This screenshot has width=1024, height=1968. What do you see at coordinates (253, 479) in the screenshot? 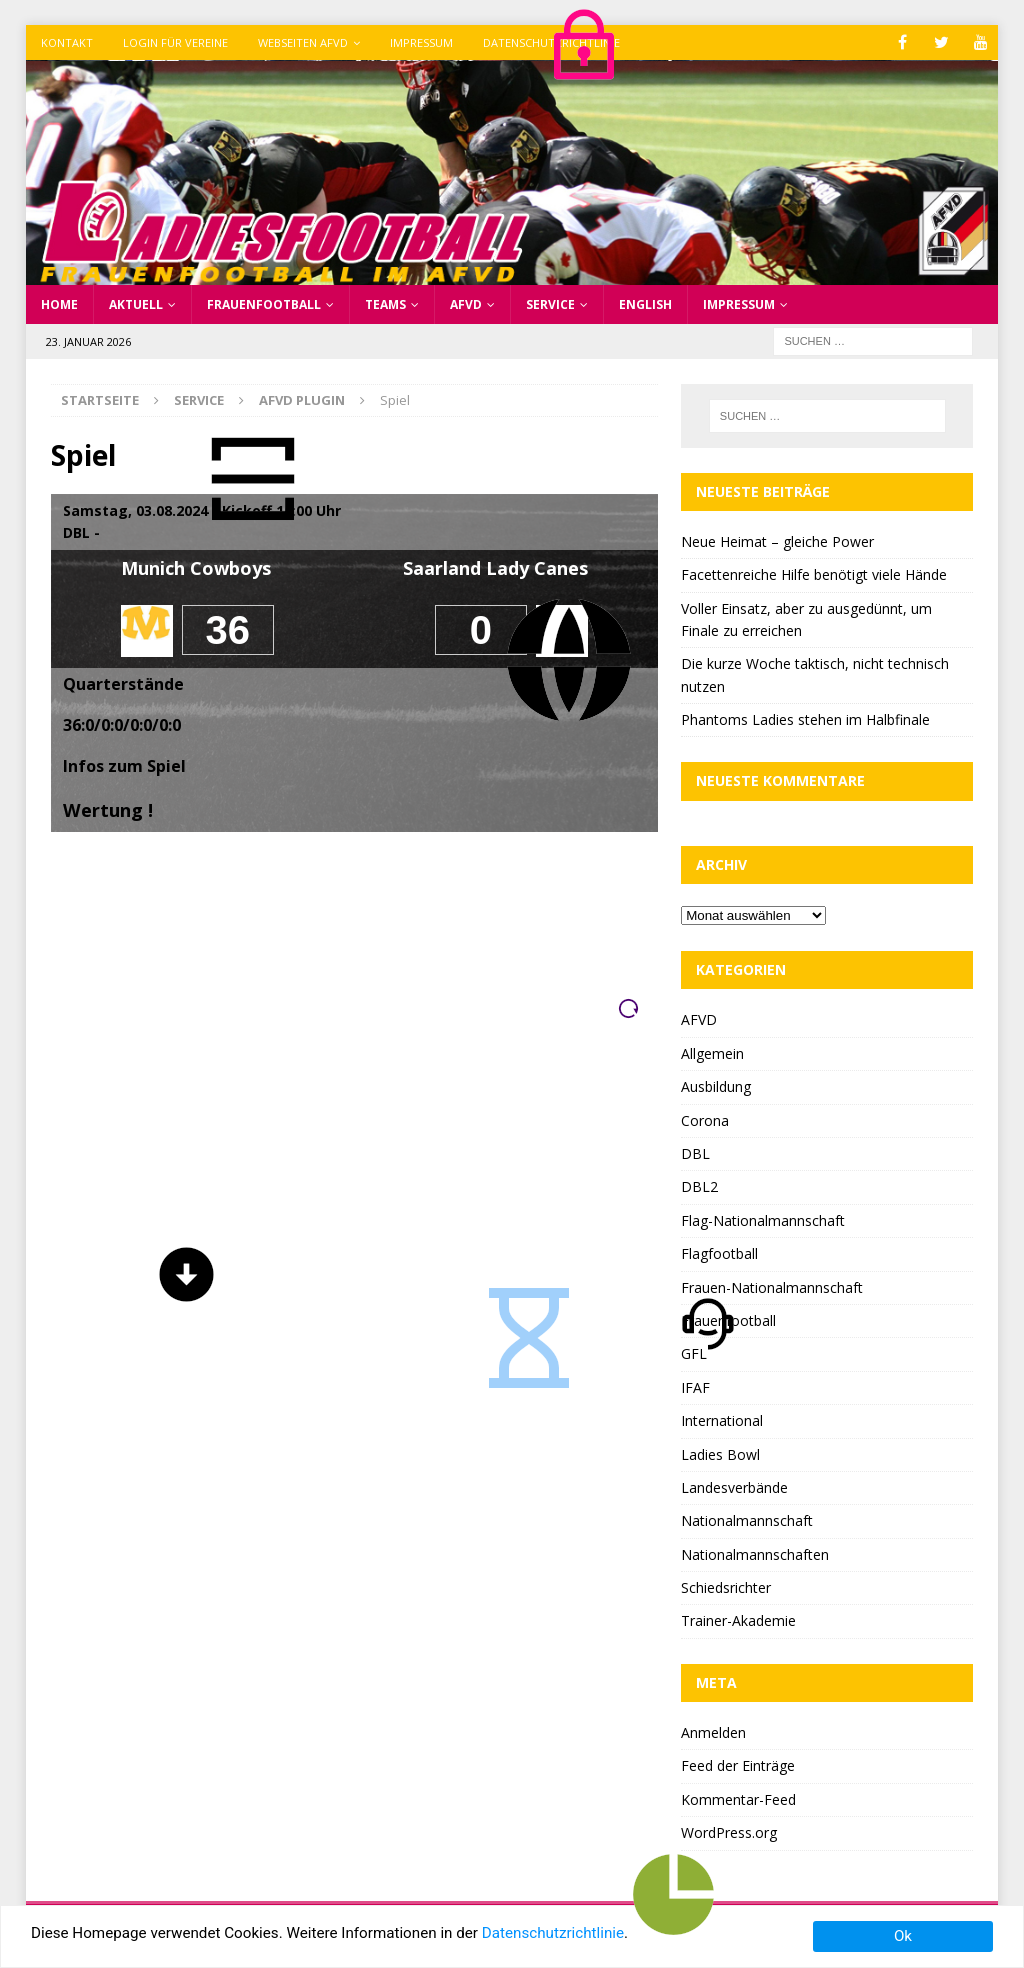
I see `scan a QR code` at bounding box center [253, 479].